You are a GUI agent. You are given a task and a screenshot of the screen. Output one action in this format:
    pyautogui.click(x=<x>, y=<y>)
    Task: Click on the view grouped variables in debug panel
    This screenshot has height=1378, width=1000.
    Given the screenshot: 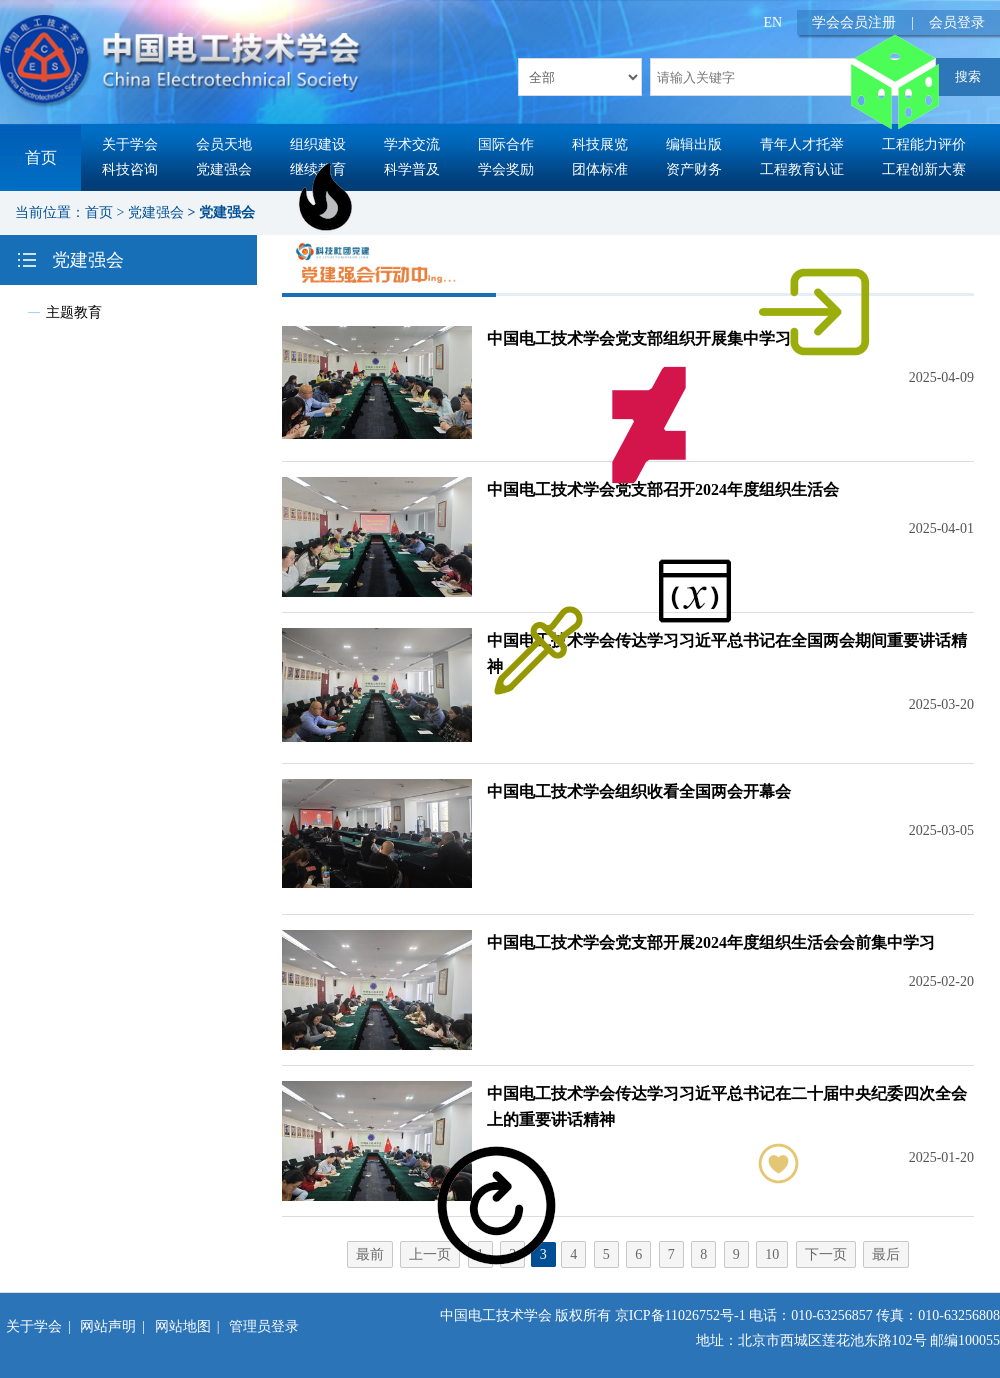 What is the action you would take?
    pyautogui.click(x=695, y=591)
    